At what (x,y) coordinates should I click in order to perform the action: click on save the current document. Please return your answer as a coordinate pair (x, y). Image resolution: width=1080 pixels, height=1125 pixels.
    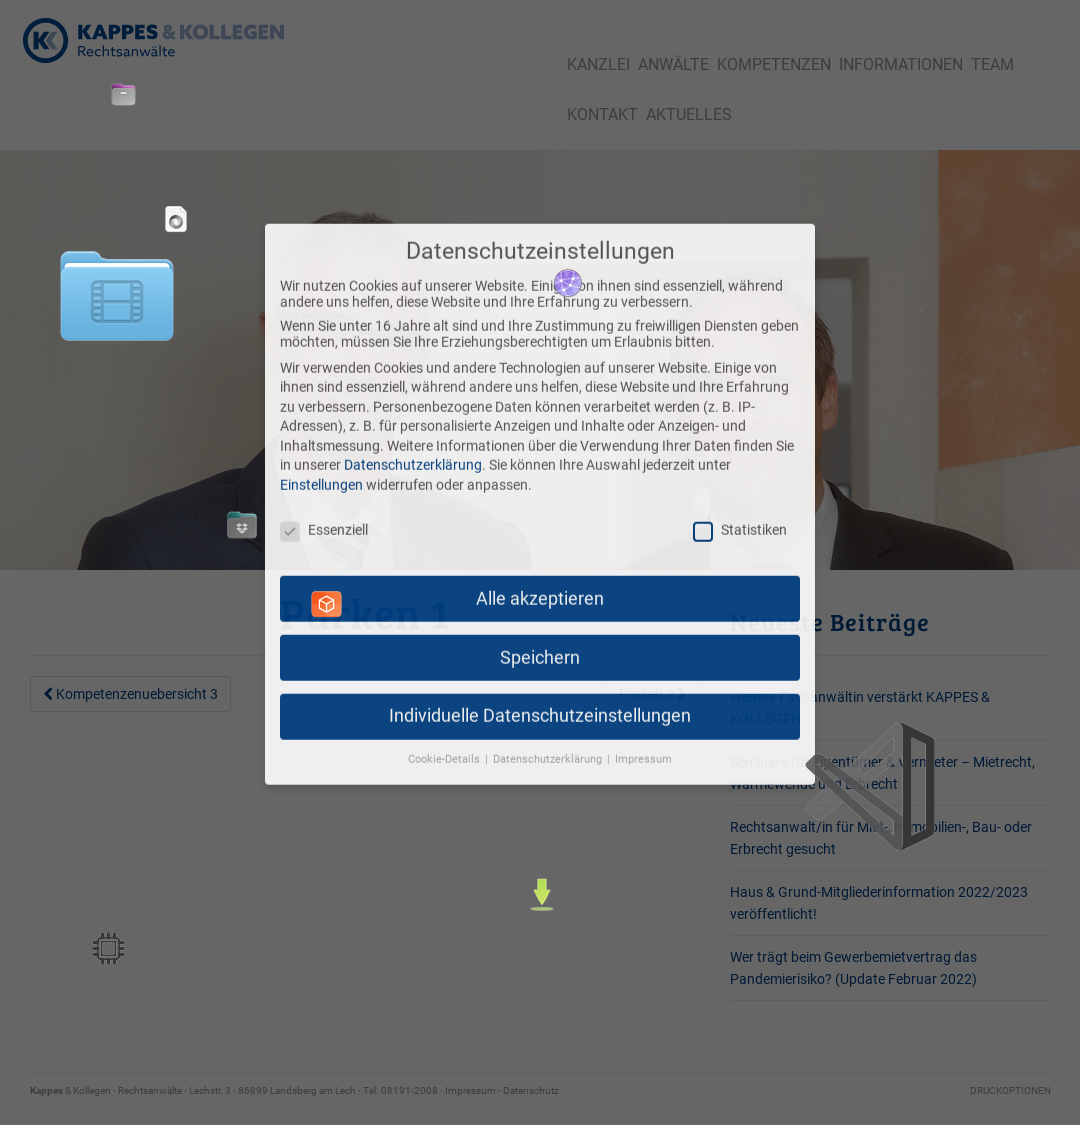
    Looking at the image, I should click on (542, 893).